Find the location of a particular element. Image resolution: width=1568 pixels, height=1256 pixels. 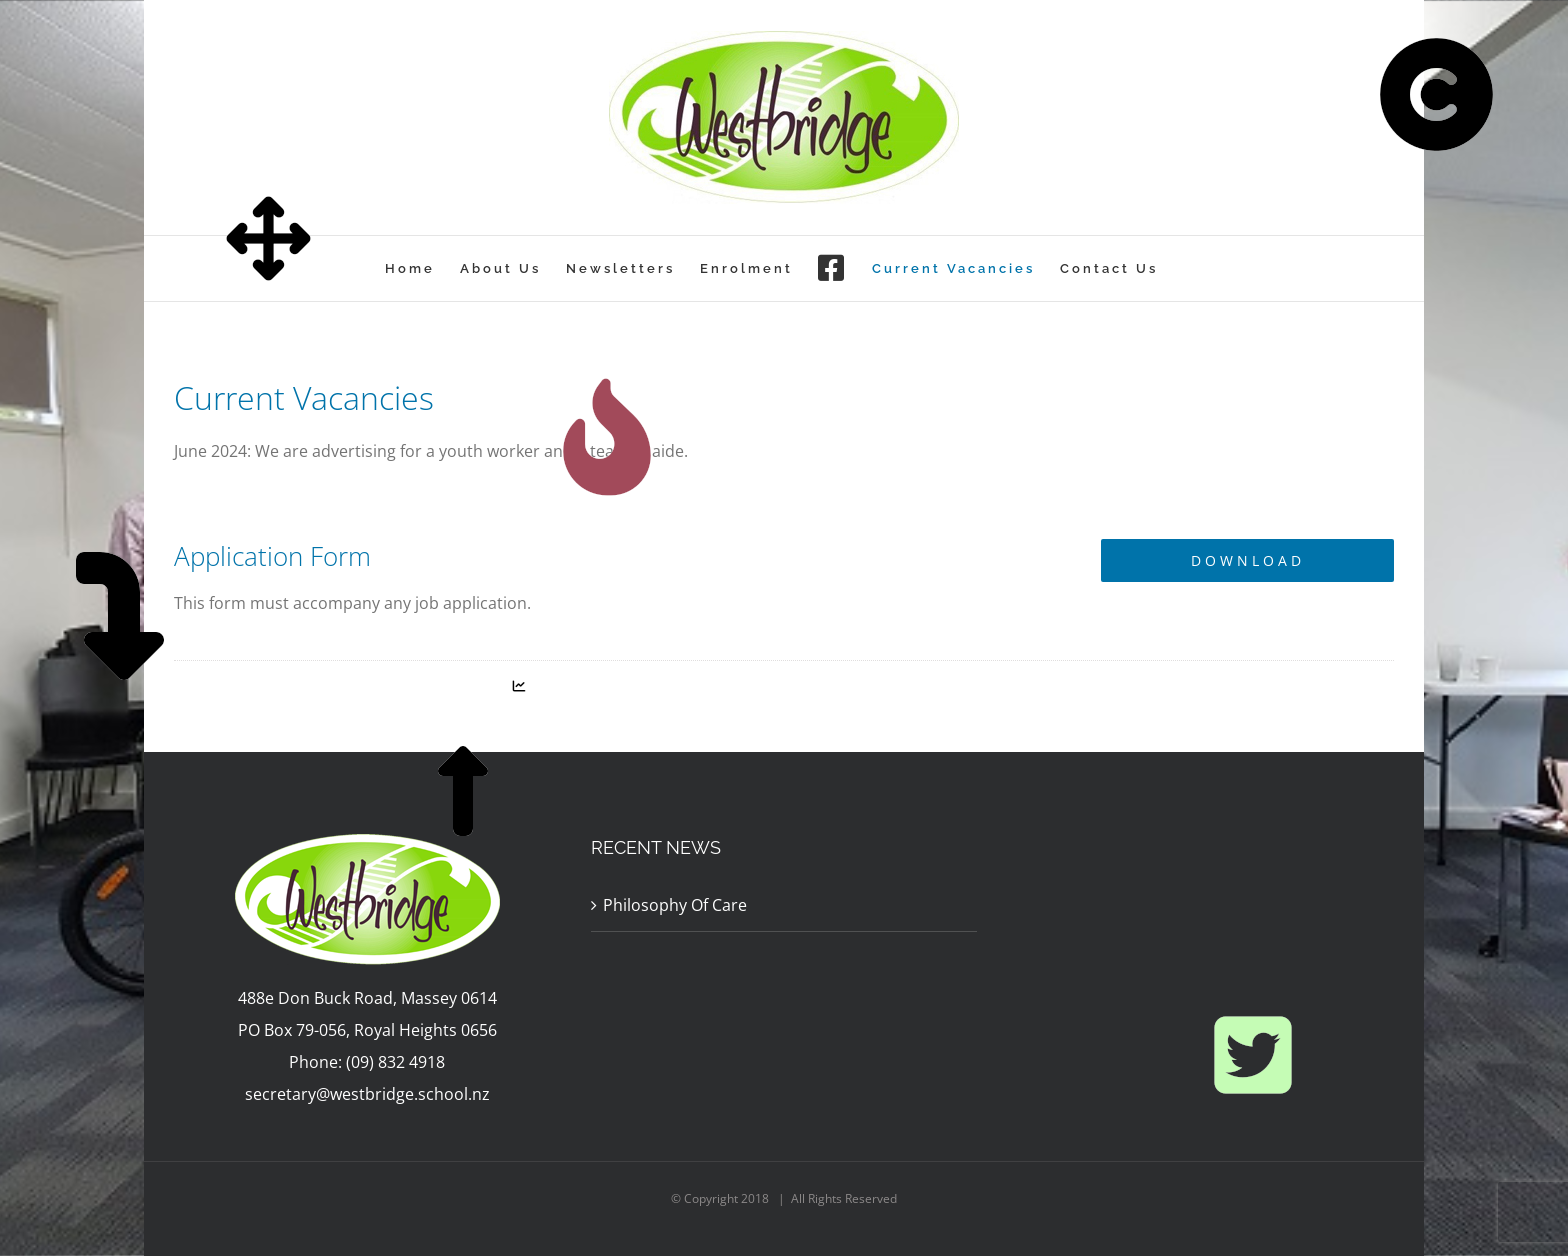

go down a level or subdirectory is located at coordinates (124, 616).